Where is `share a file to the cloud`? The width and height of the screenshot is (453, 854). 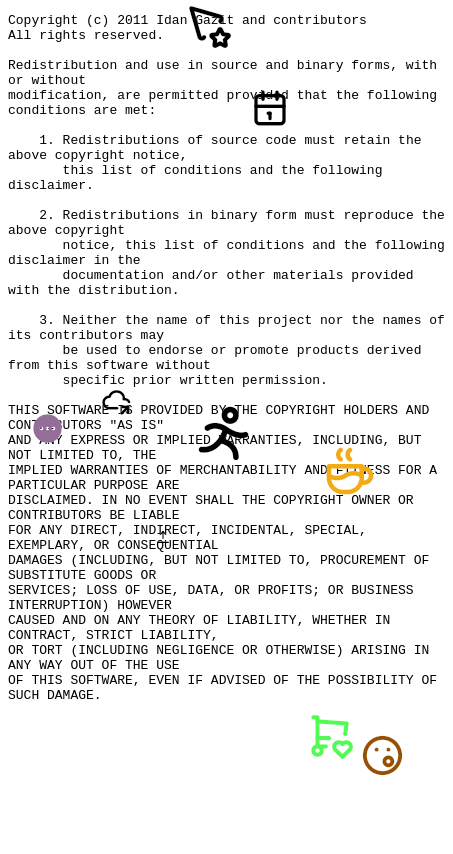
share a file to the cloud is located at coordinates (116, 400).